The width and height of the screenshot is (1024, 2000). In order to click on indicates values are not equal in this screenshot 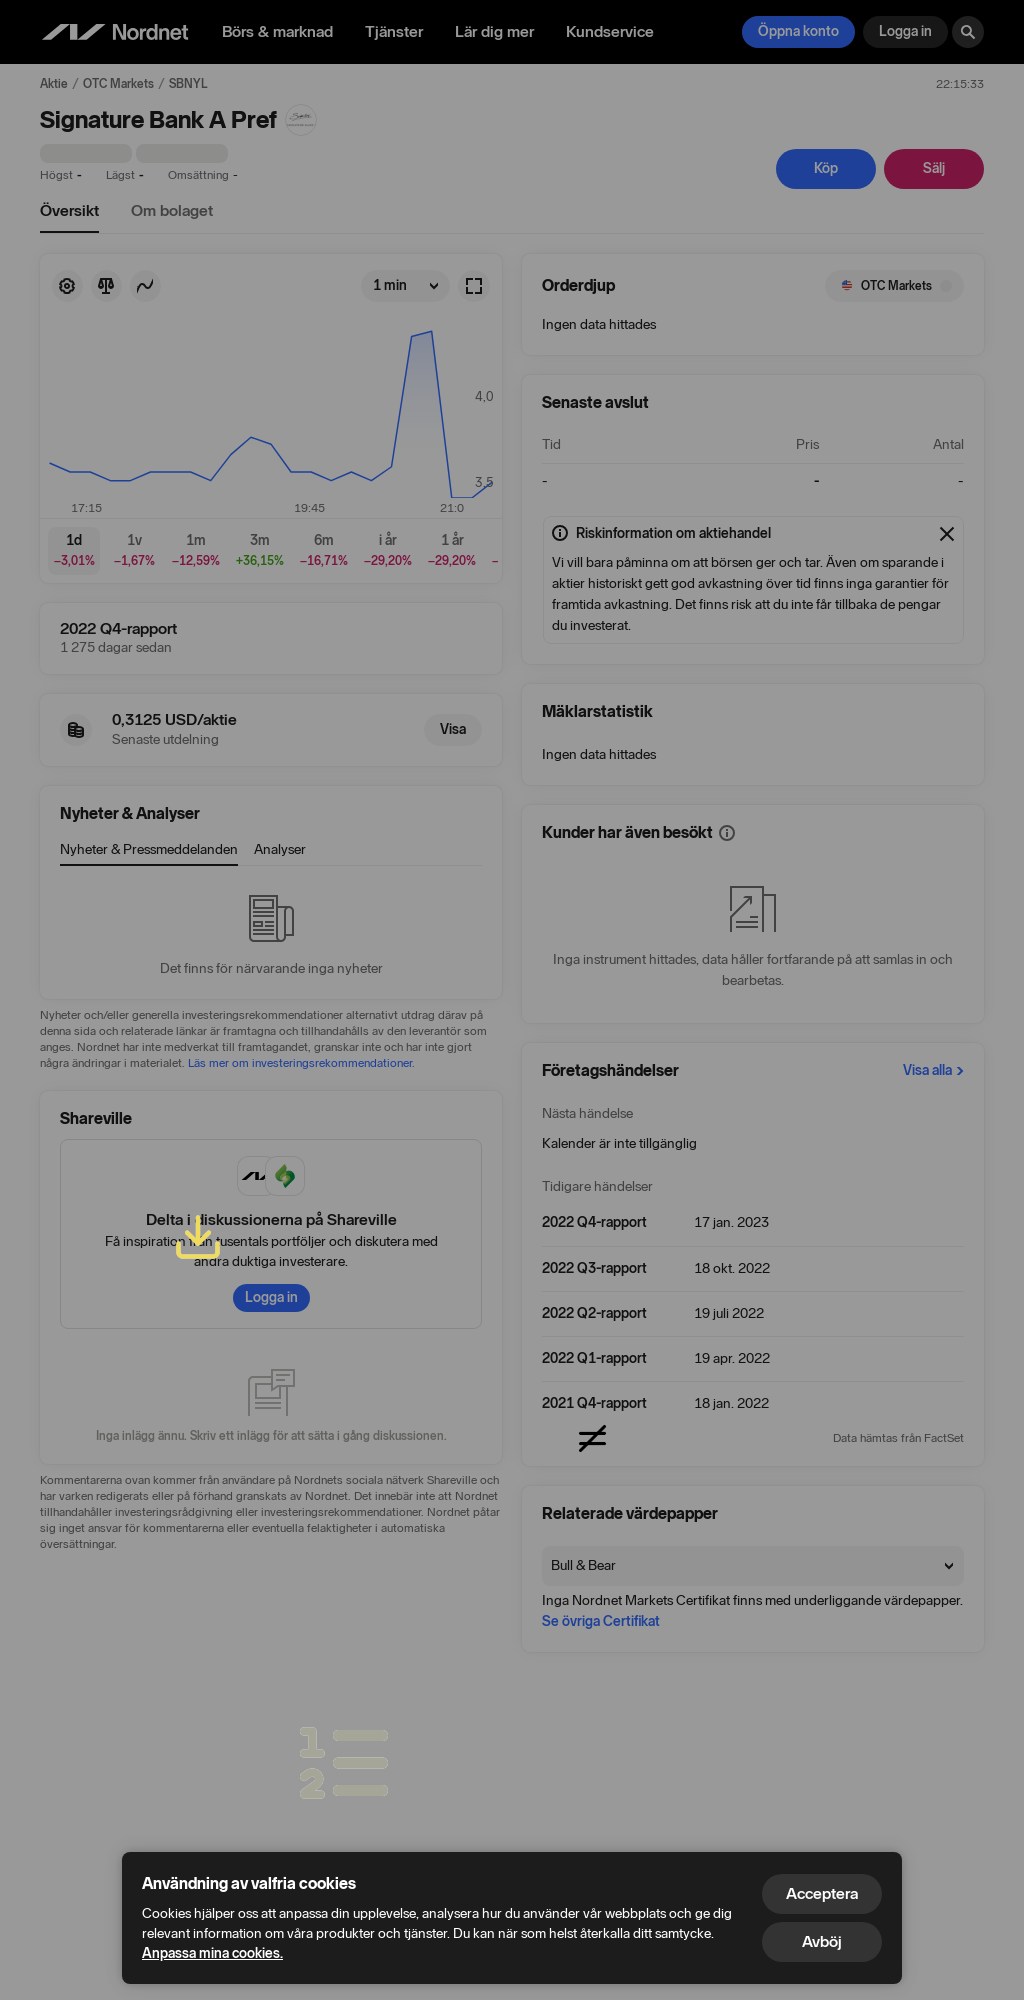, I will do `click(592, 1438)`.